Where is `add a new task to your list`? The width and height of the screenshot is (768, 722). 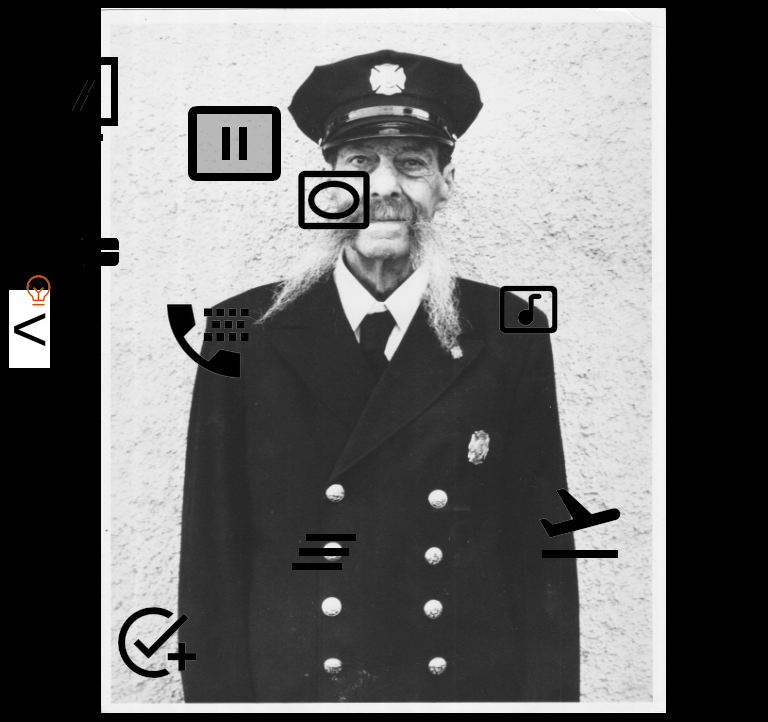 add a new task to your list is located at coordinates (153, 642).